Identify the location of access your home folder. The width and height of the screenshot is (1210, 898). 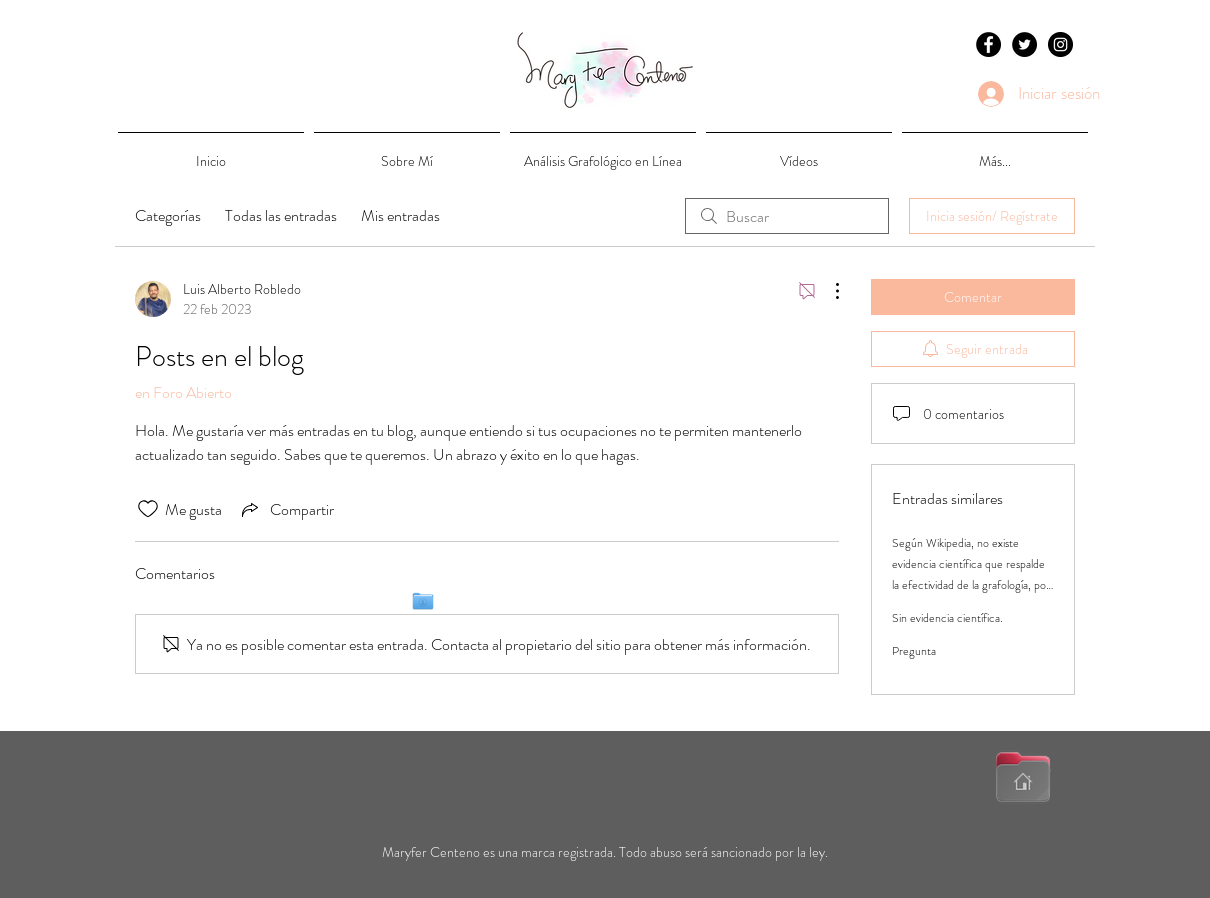
(1023, 777).